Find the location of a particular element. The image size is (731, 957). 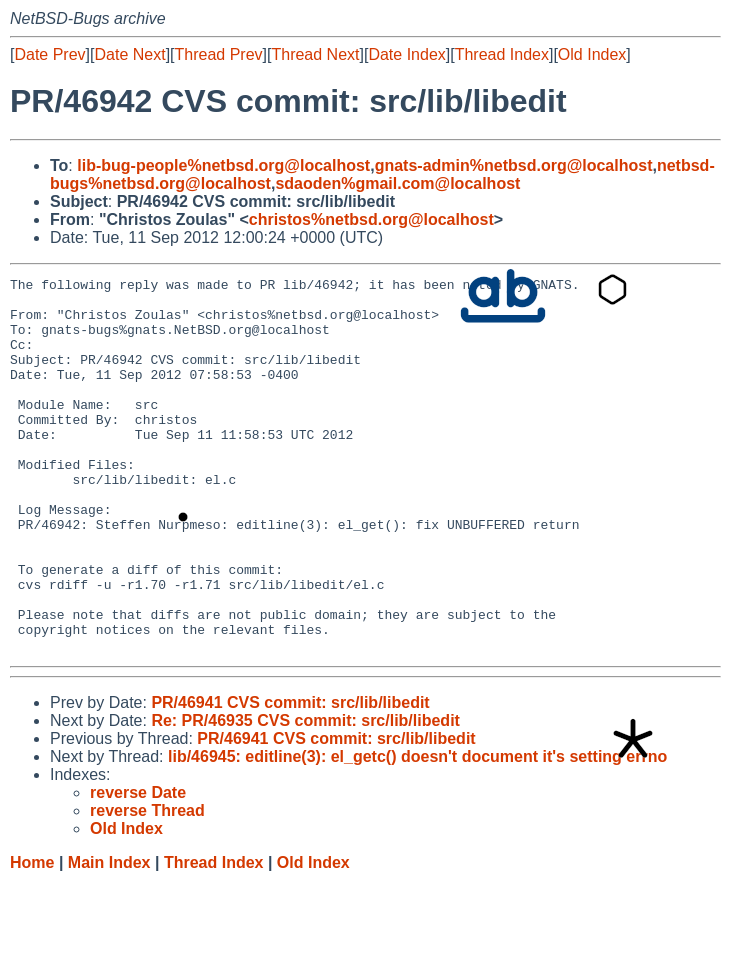

no signal or connection unavailable is located at coordinates (228, 481).